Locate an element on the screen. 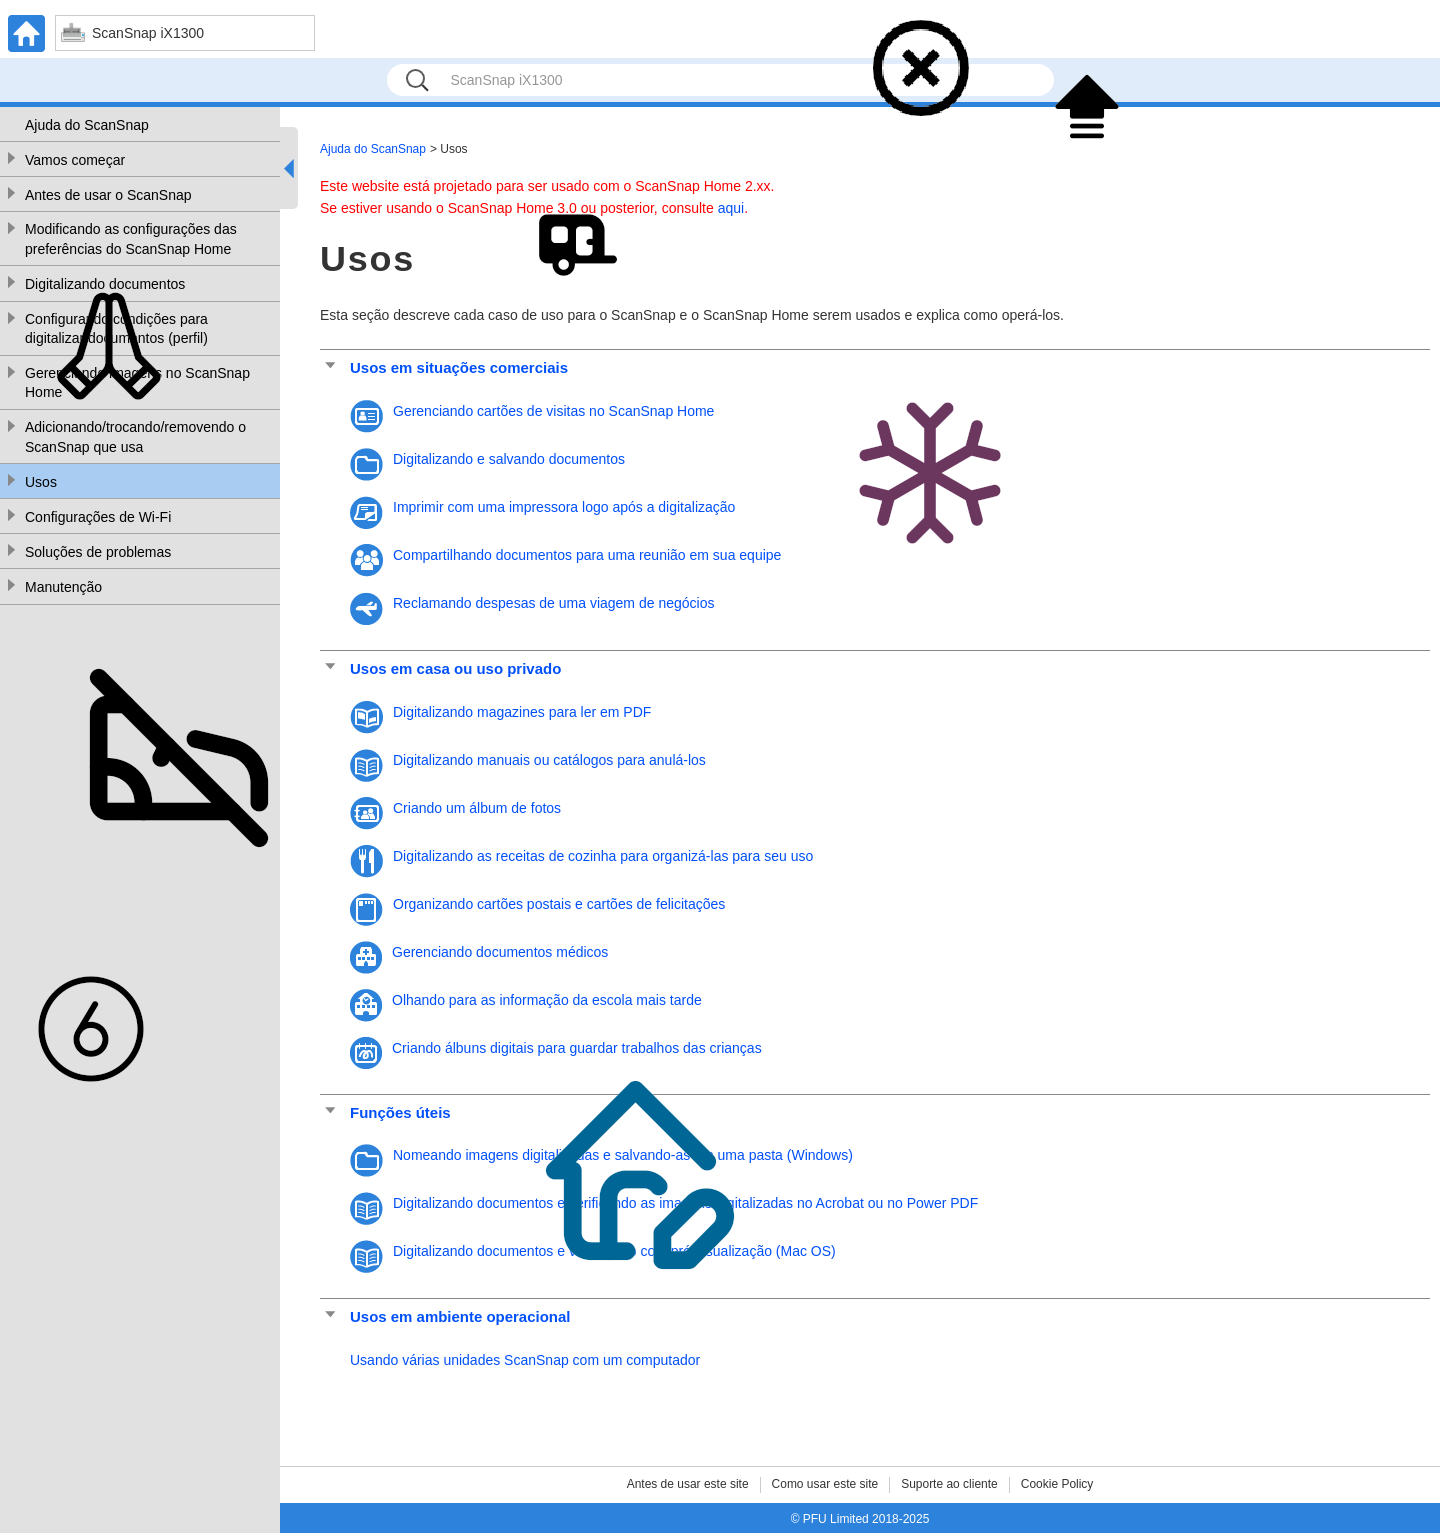 The height and width of the screenshot is (1533, 1440). remove footwear required is located at coordinates (179, 758).